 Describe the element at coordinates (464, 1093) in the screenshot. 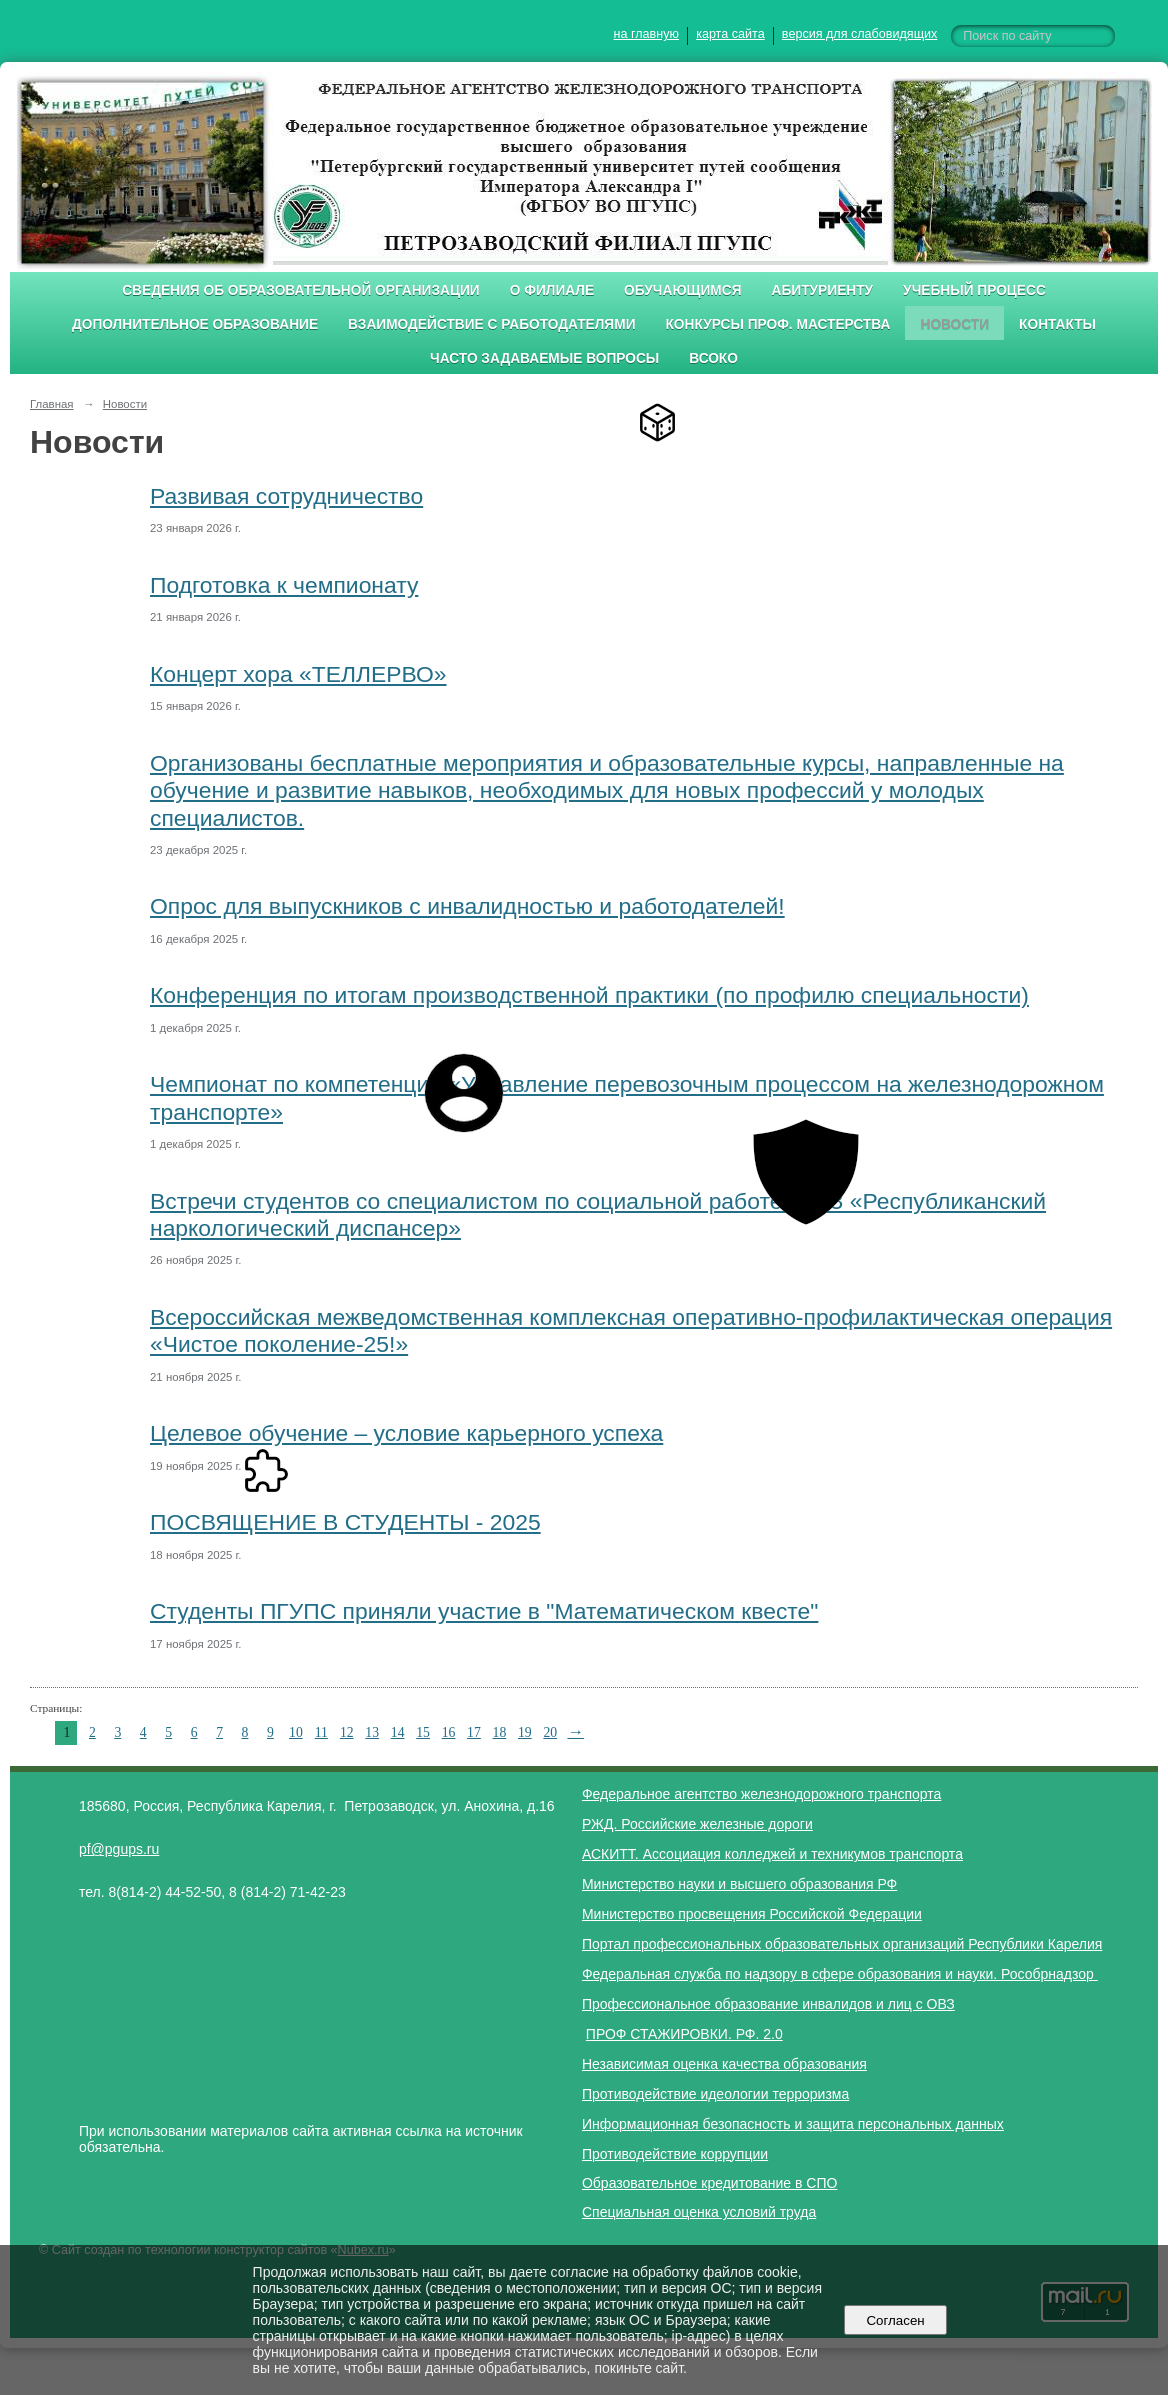

I see `access your profile or account settings` at that location.